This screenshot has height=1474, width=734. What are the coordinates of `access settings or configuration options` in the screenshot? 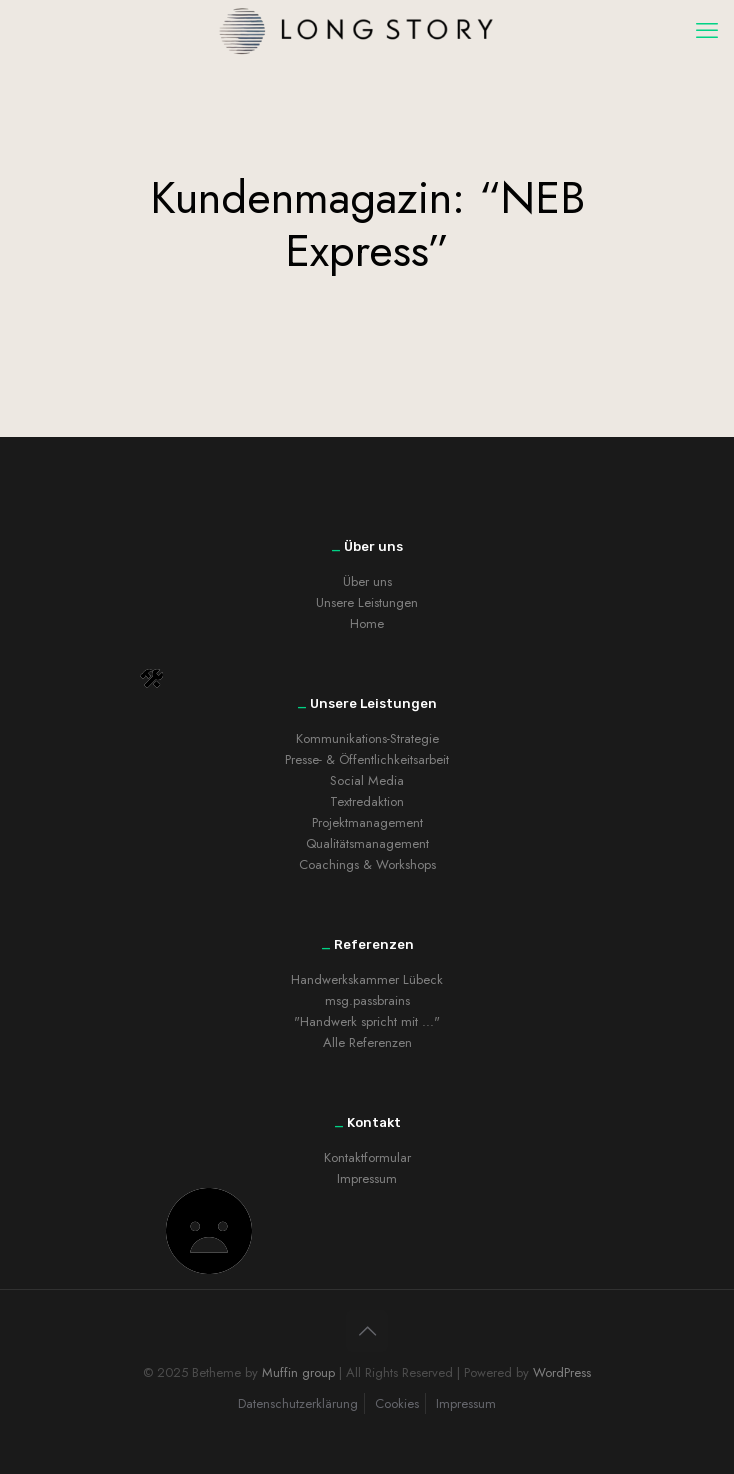 It's located at (151, 678).